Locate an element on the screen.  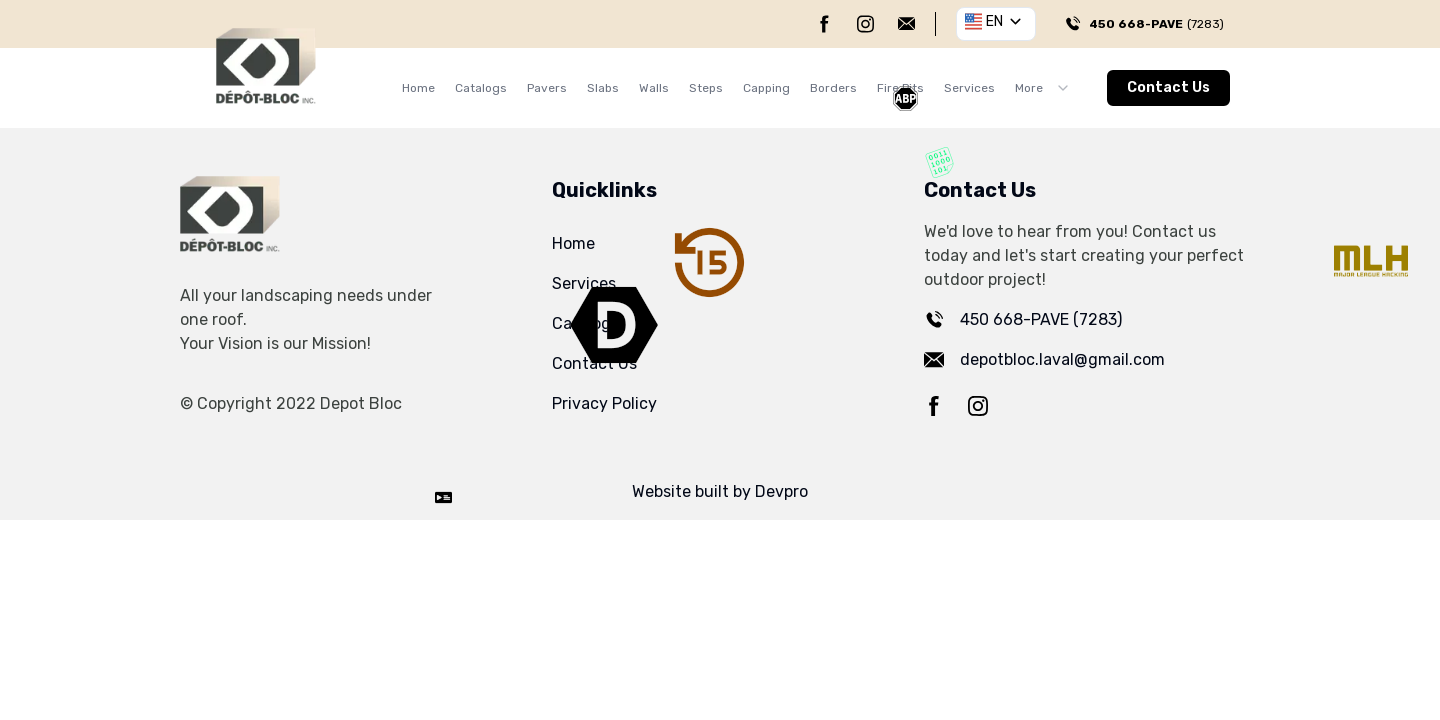
rewind 15 seconds is located at coordinates (709, 262).